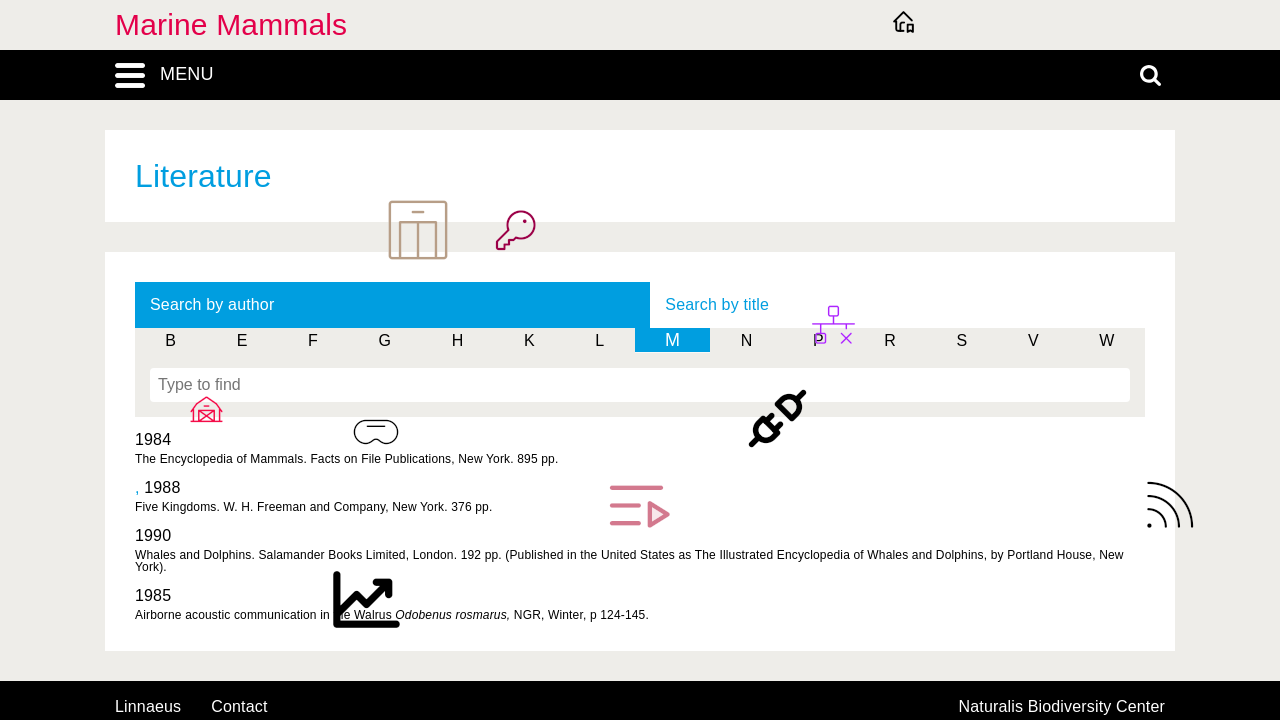  Describe the element at coordinates (376, 432) in the screenshot. I see `access virtual reality or AR settings` at that location.